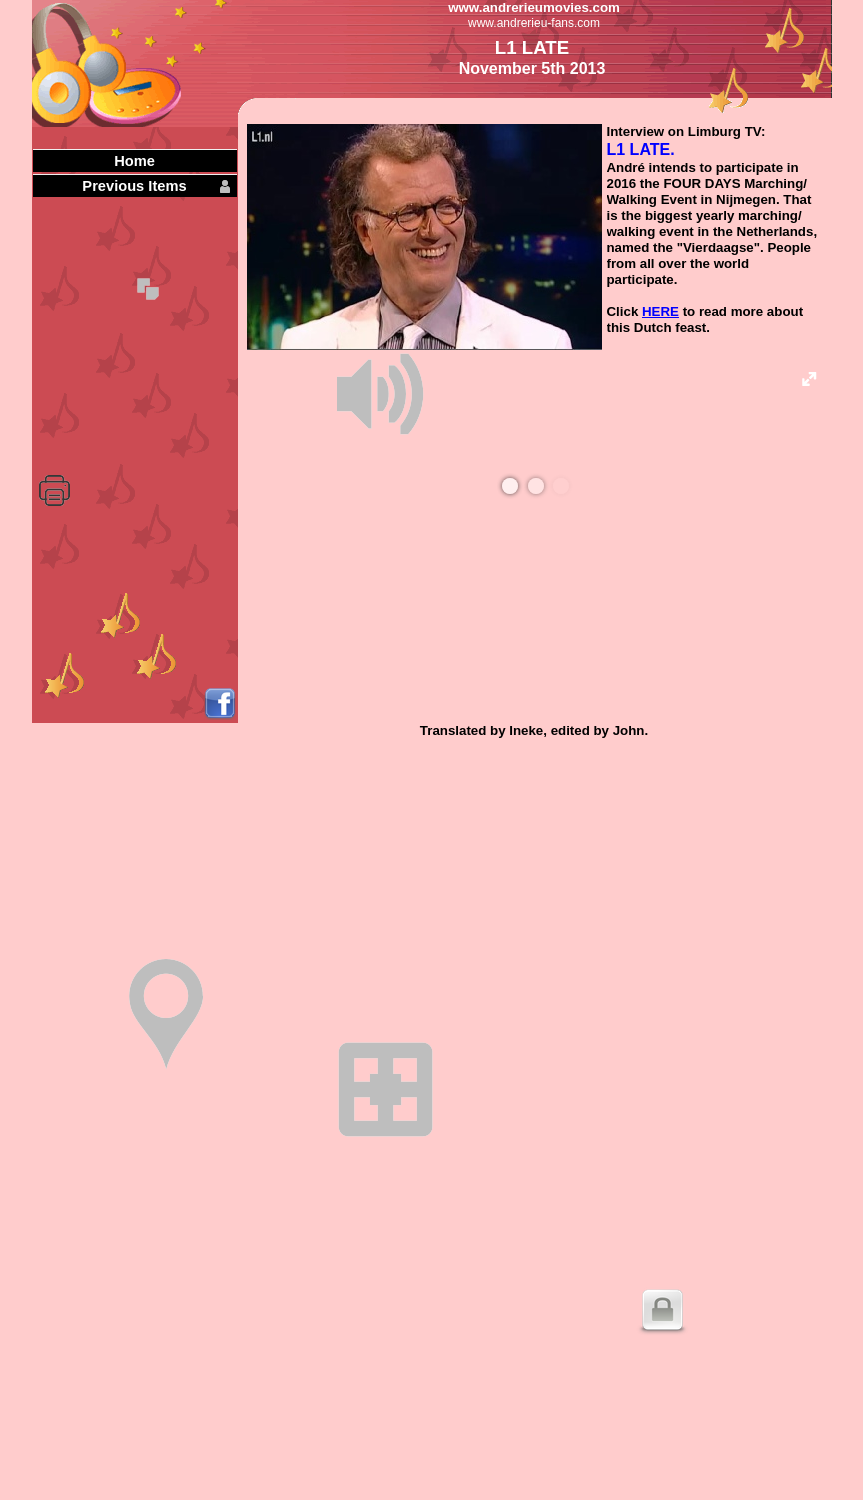 The image size is (863, 1500). I want to click on mark or save a location on the map, so click(166, 1018).